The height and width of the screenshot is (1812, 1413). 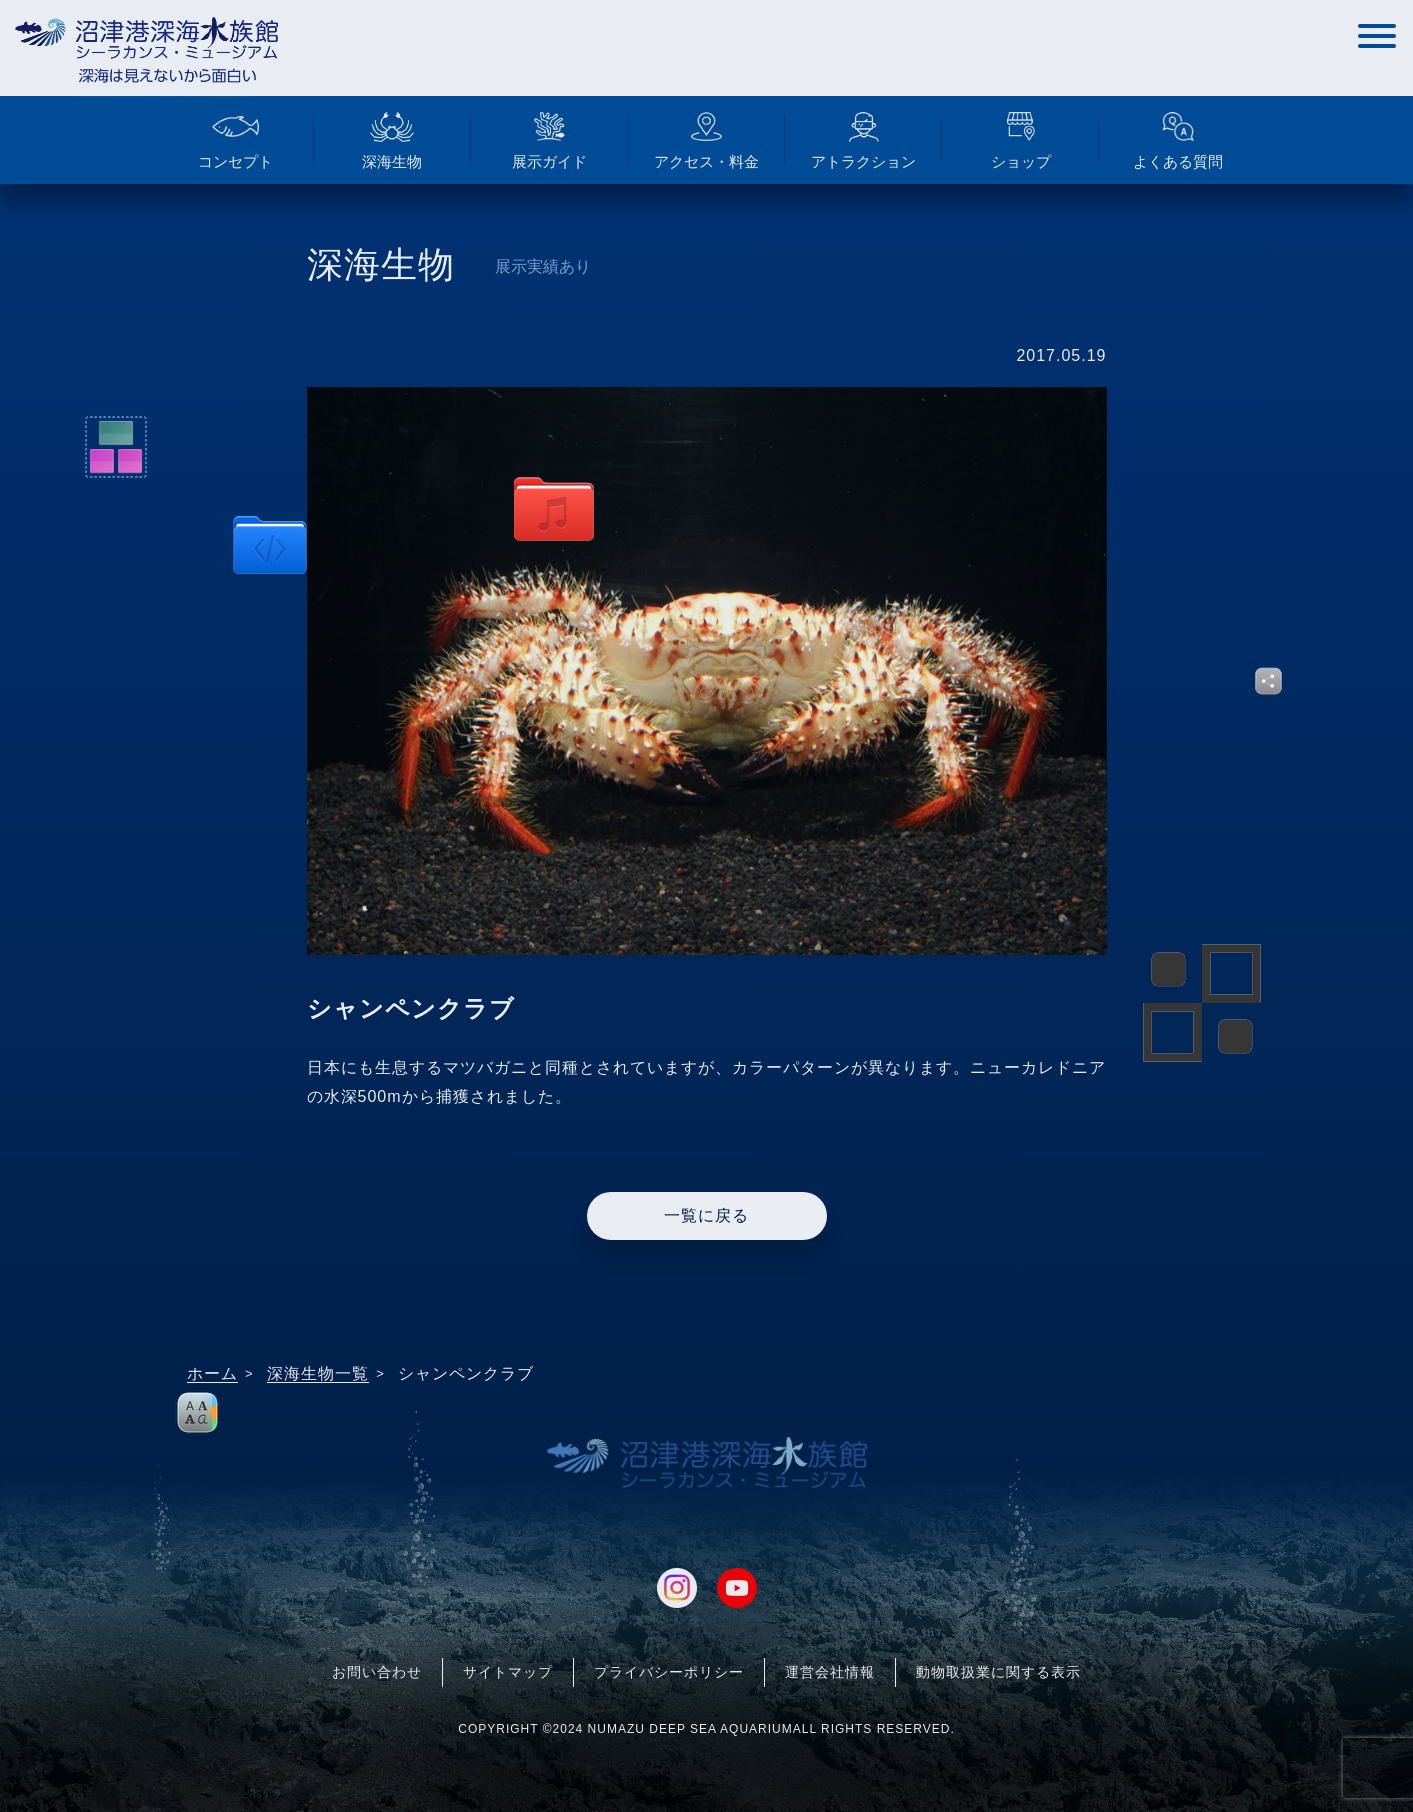 What do you see at coordinates (116, 447) in the screenshot?
I see `select all items in the current view` at bounding box center [116, 447].